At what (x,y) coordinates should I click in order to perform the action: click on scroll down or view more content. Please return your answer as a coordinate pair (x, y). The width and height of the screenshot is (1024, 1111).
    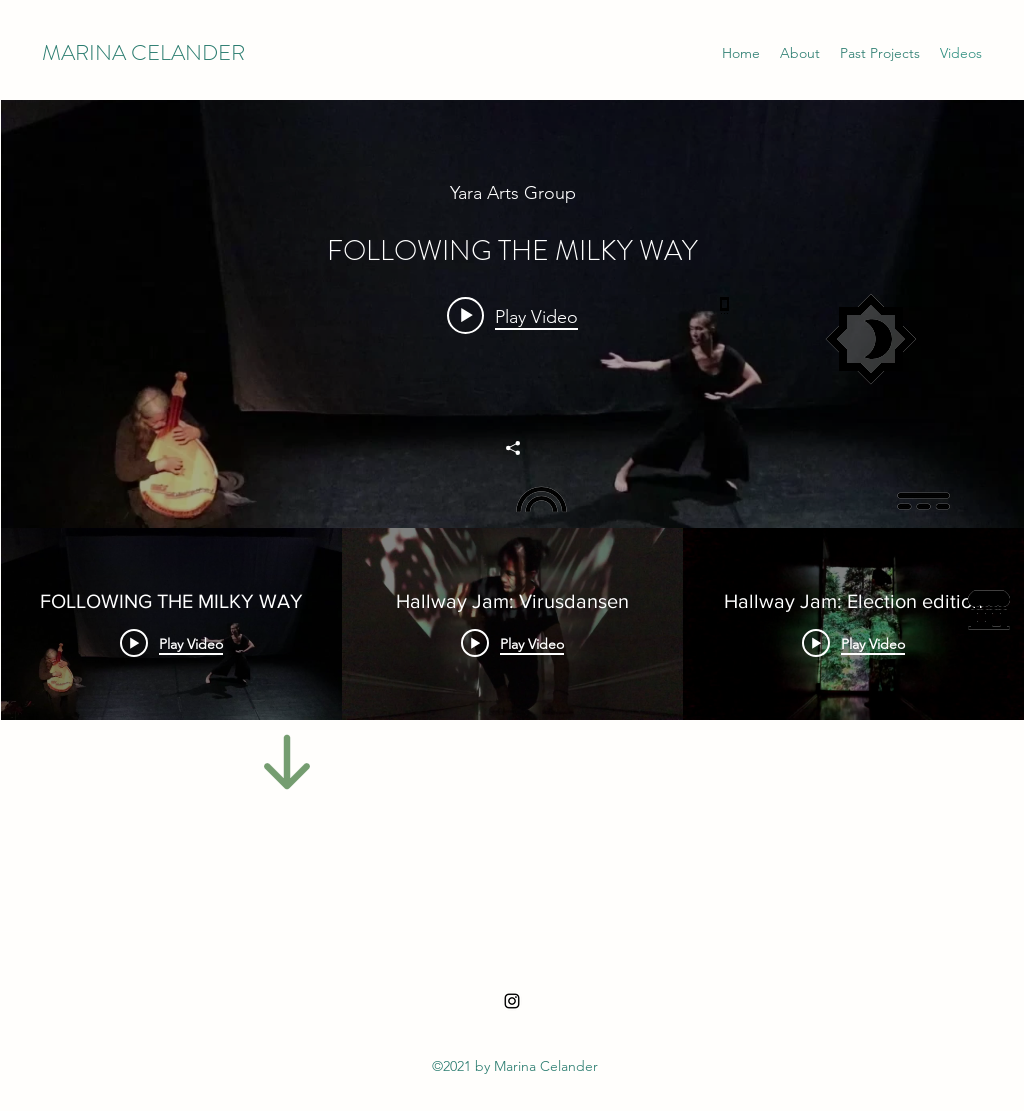
    Looking at the image, I should click on (287, 762).